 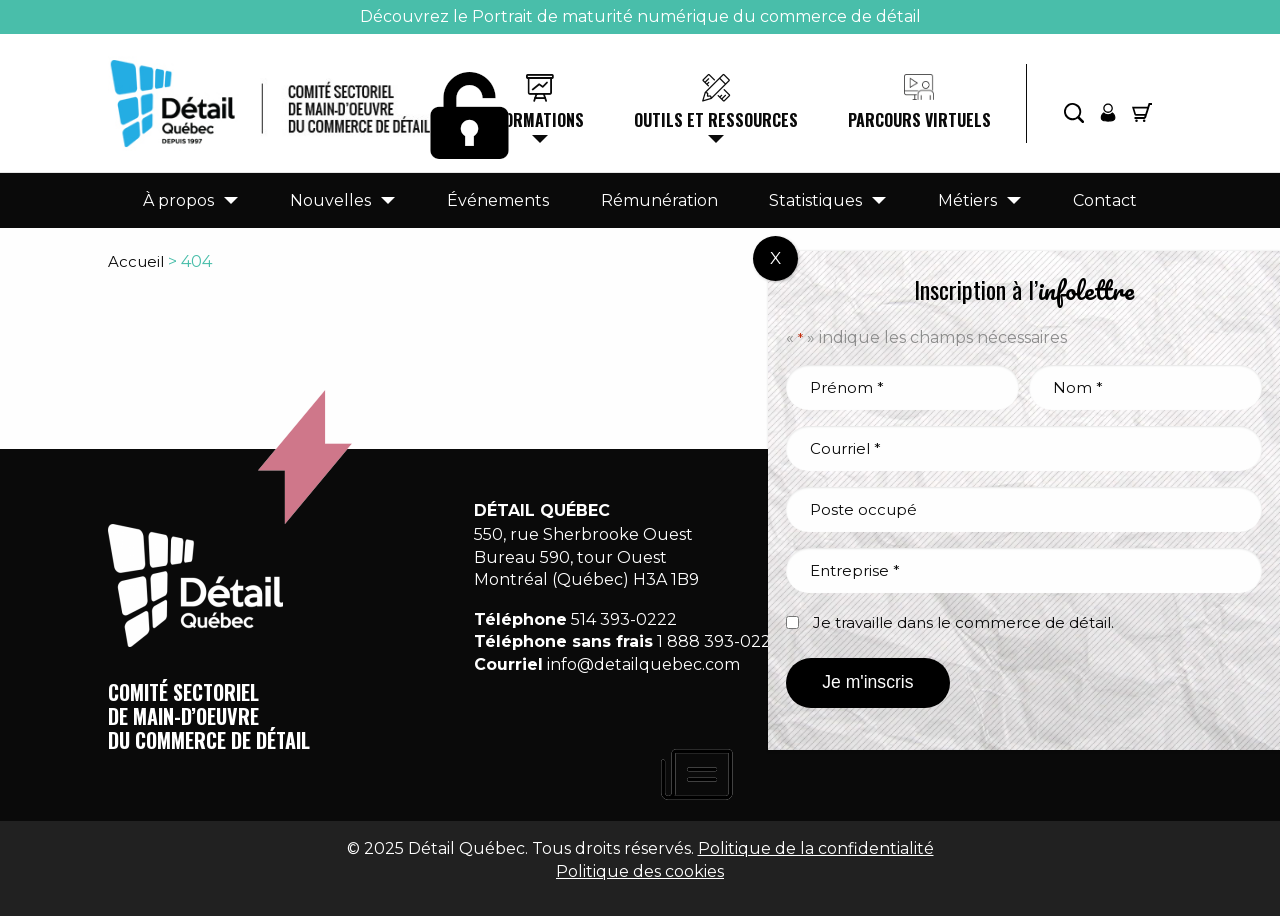 I want to click on unlock or access secured content, so click(x=469, y=115).